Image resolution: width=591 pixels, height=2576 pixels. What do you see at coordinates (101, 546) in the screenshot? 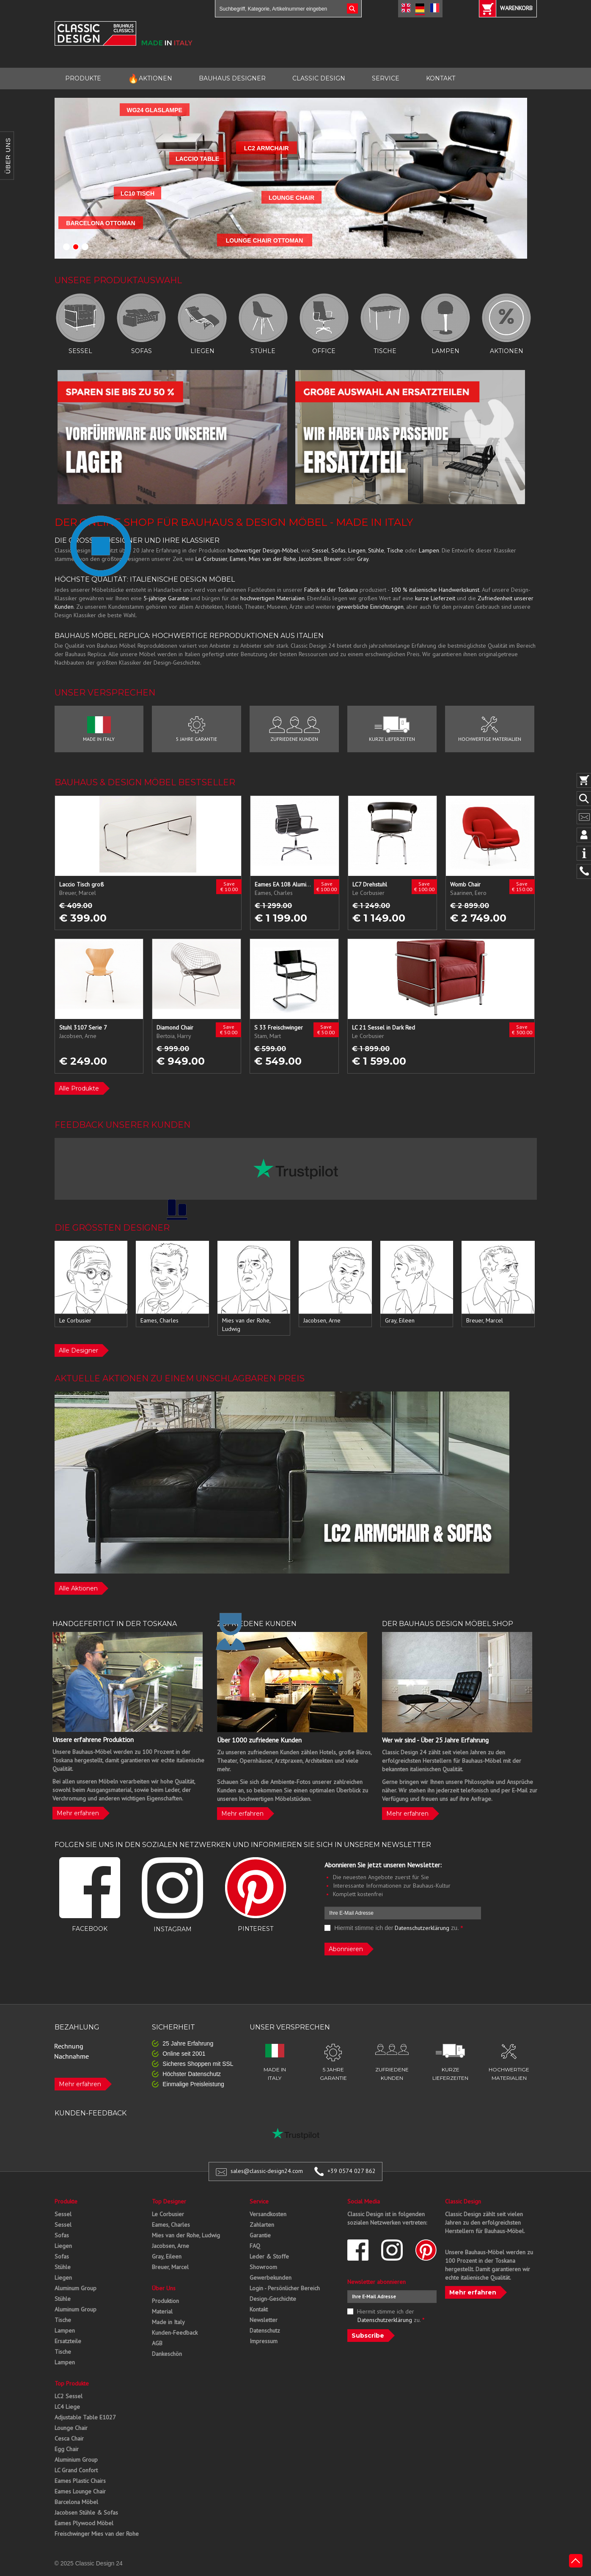
I see `stop media playback` at bounding box center [101, 546].